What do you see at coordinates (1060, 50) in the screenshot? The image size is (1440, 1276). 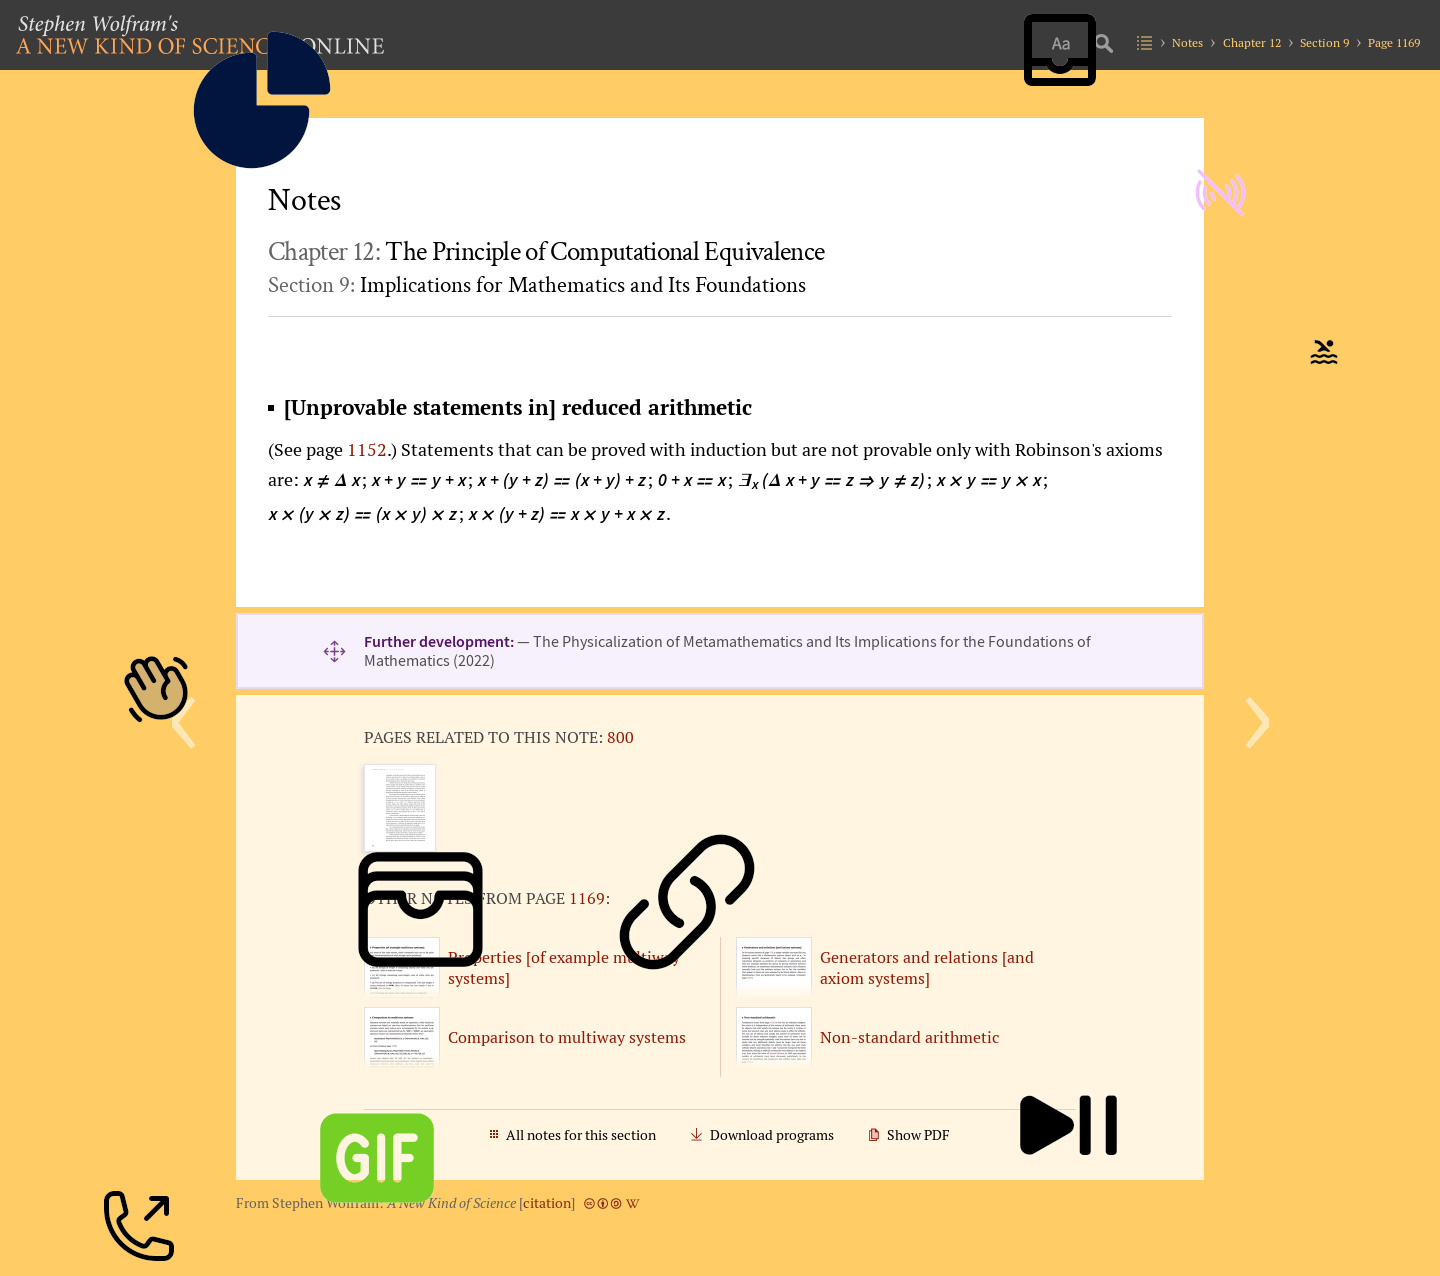 I see `access your inbox` at bounding box center [1060, 50].